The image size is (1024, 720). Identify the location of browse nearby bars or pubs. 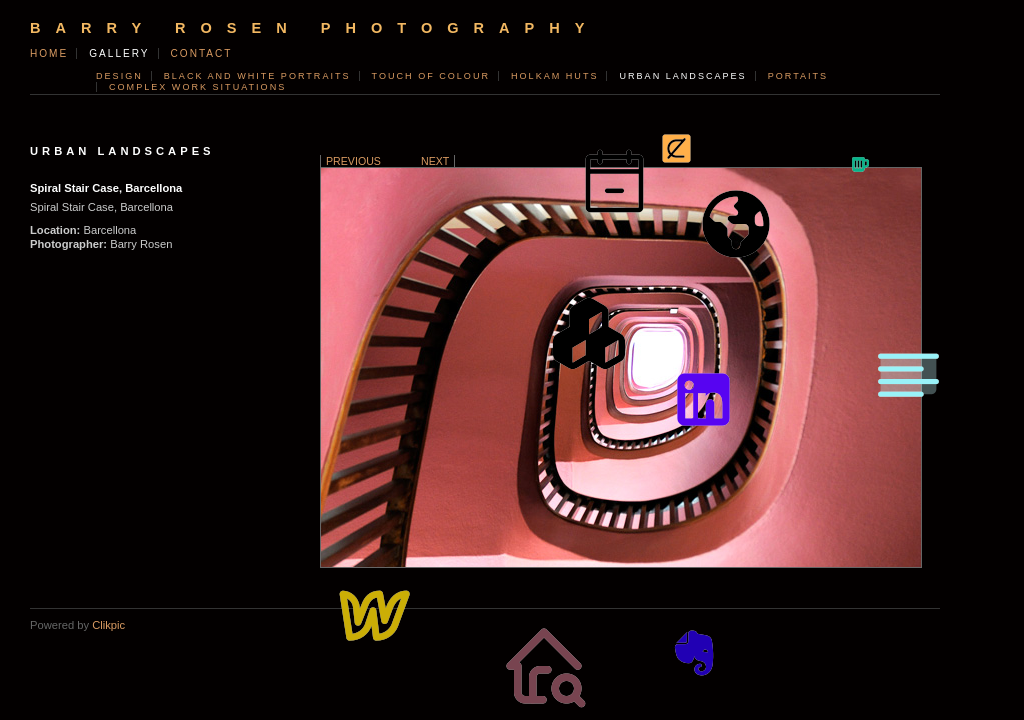
(859, 164).